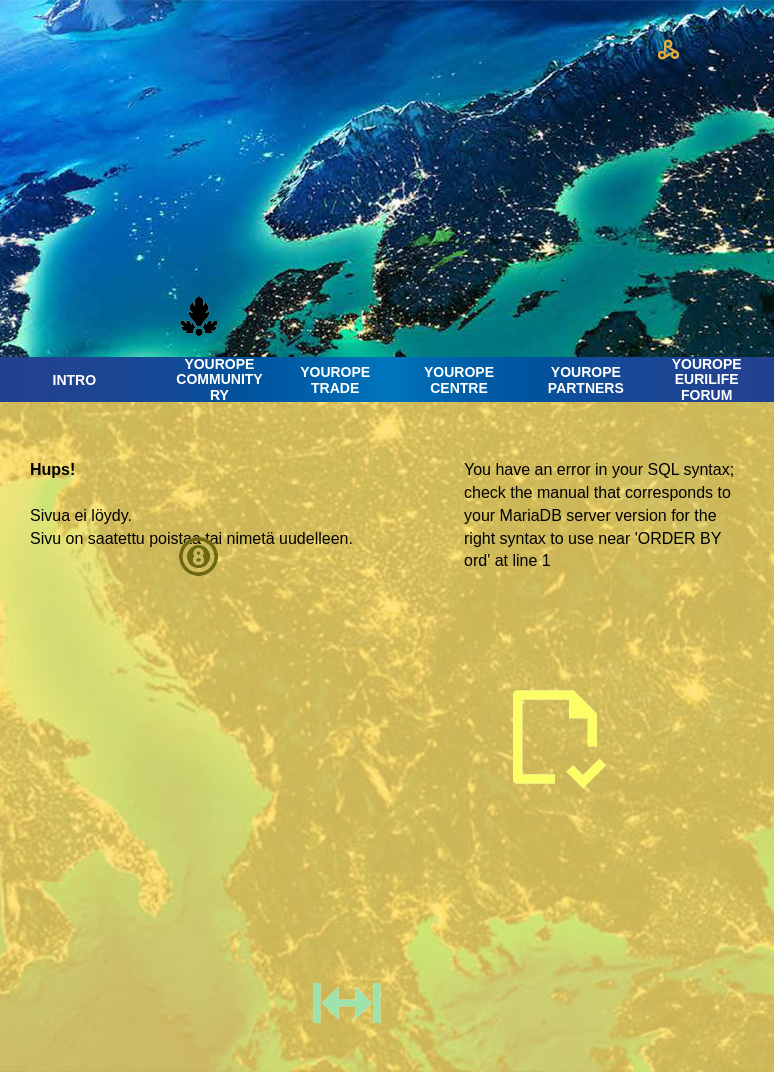 This screenshot has height=1072, width=774. I want to click on parse.ly logo, so click(199, 316).